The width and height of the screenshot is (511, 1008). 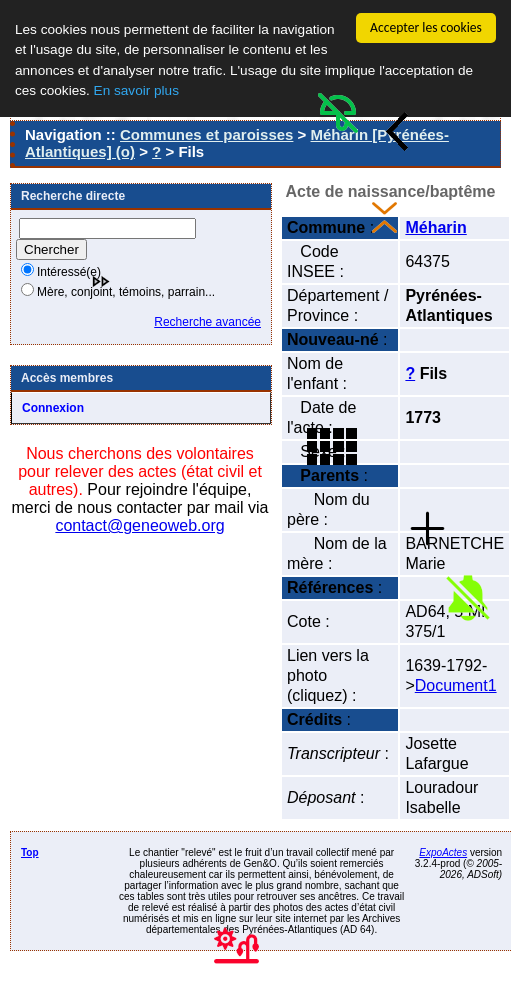 I want to click on indicates drought or dry weather conditions, so click(x=236, y=945).